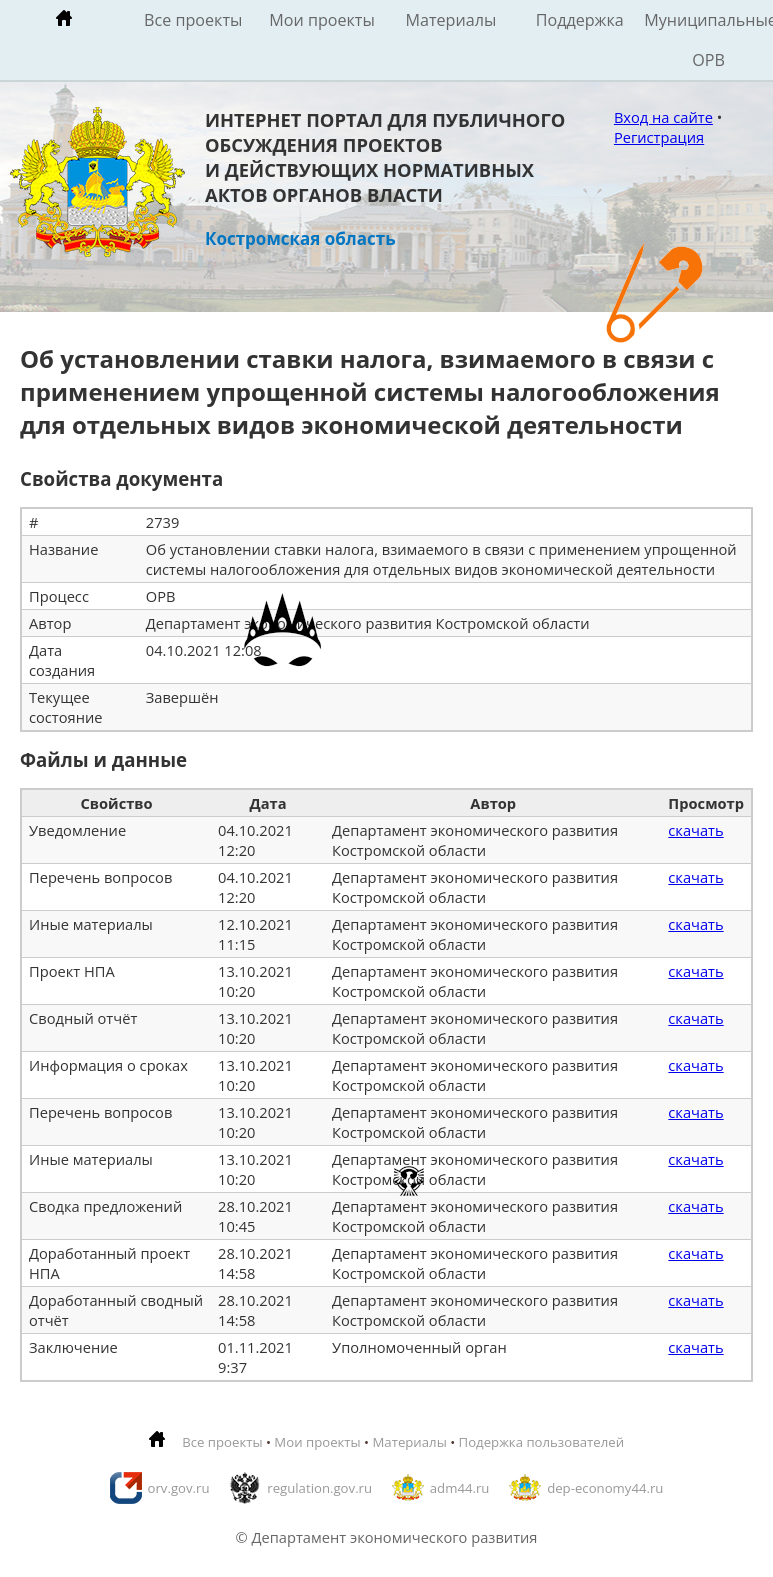  Describe the element at coordinates (654, 292) in the screenshot. I see `safety pin tool or fastening option` at that location.